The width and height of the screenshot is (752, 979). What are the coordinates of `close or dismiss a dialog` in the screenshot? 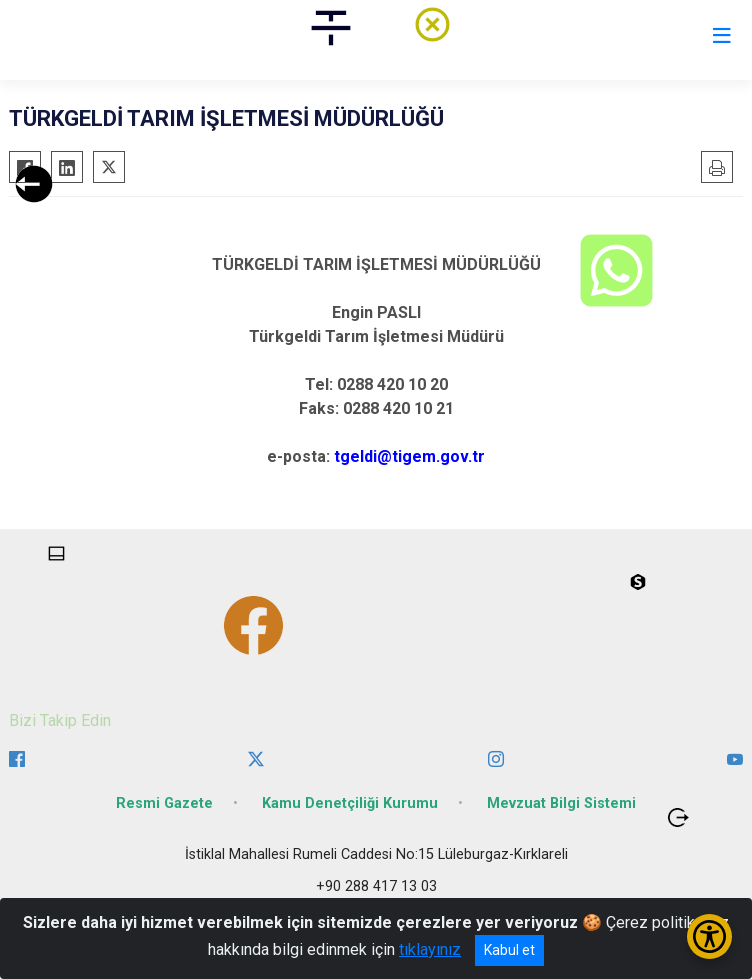 It's located at (432, 24).